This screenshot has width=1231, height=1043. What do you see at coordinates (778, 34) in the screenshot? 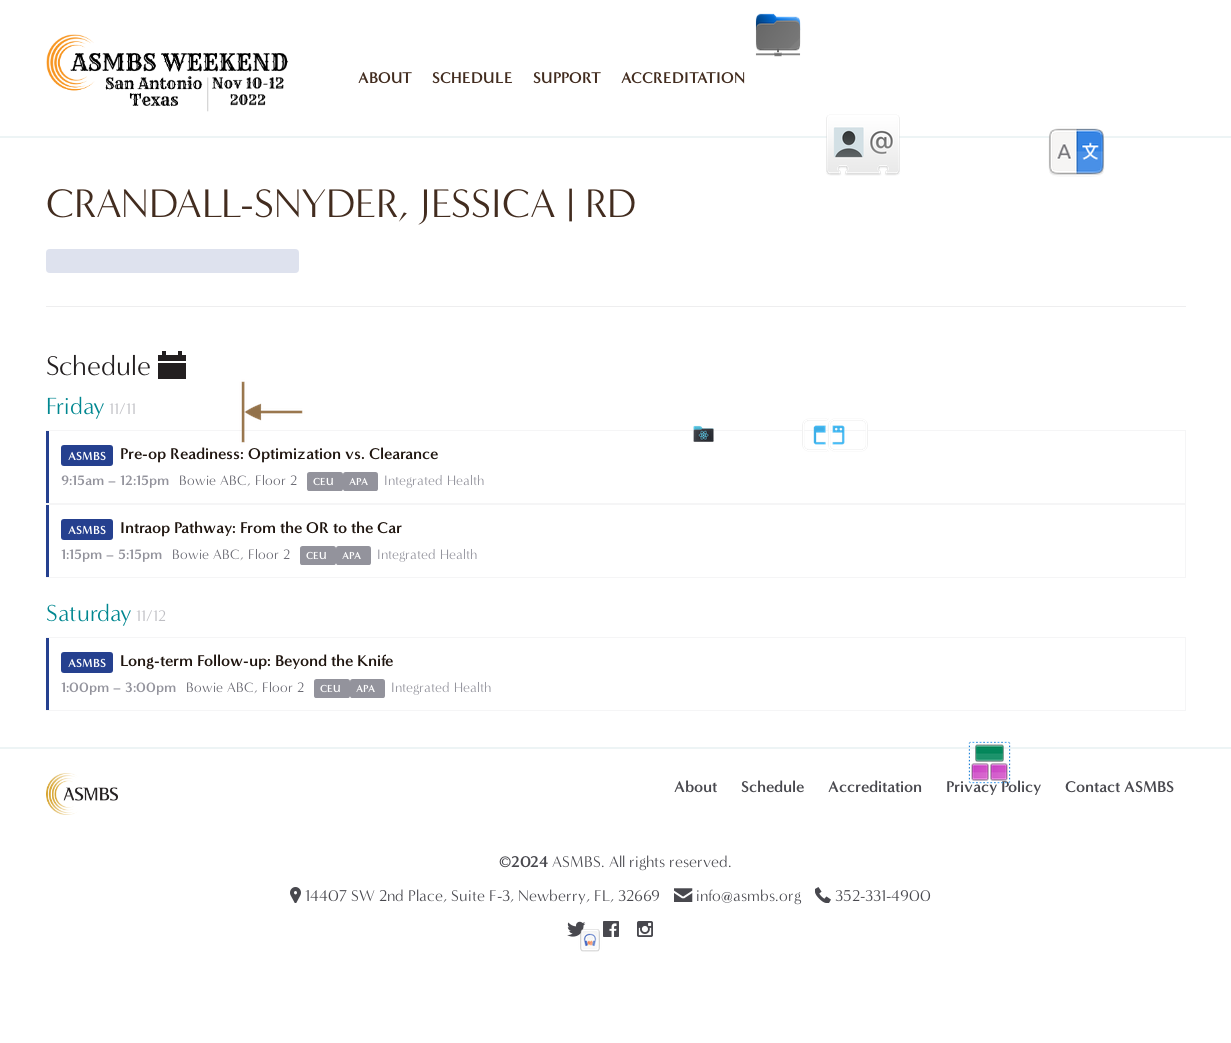
I see `access a remote or network folder` at bounding box center [778, 34].